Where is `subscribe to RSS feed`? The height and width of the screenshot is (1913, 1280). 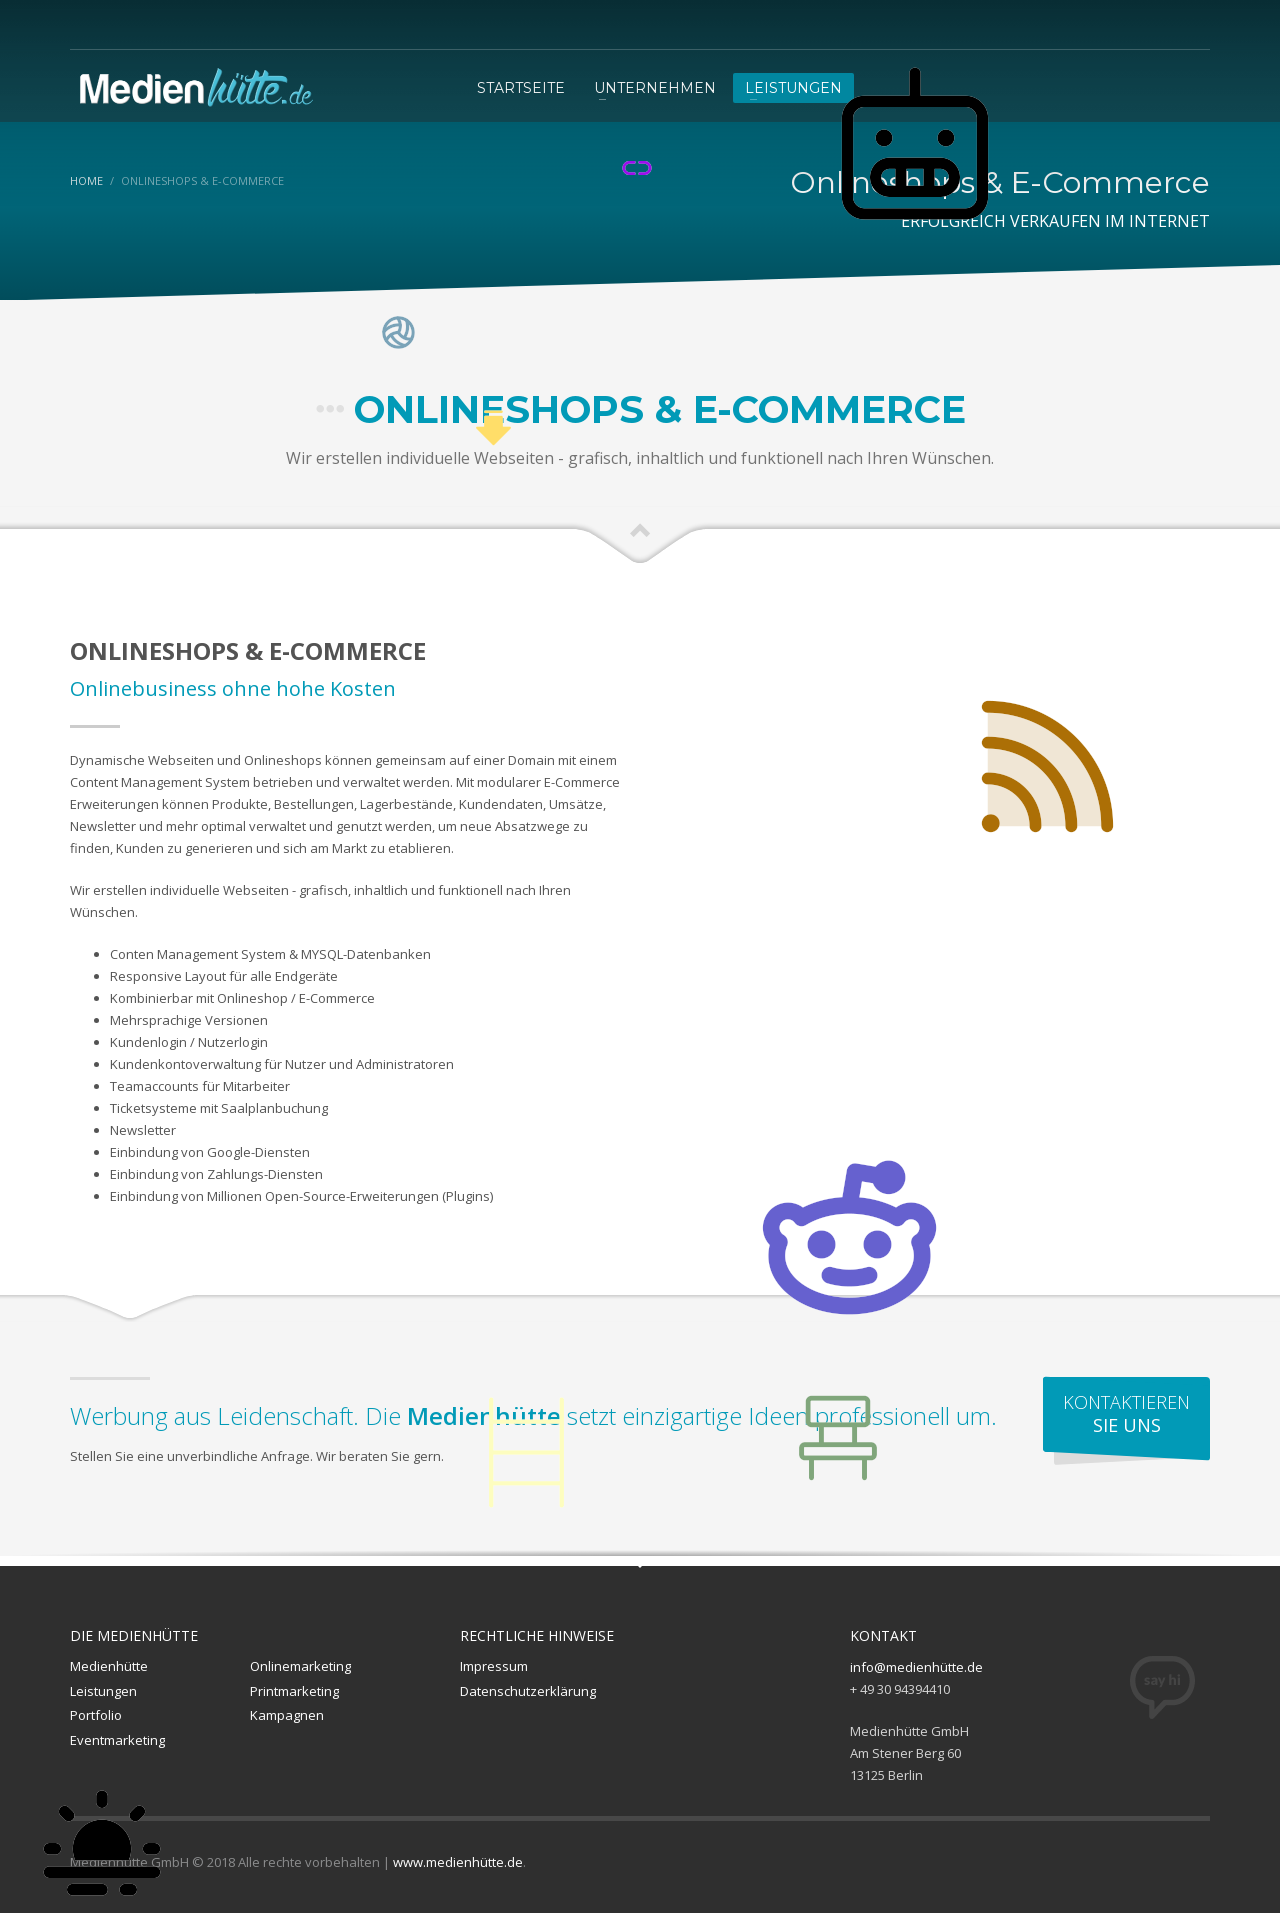
subscribe to RSS feed is located at coordinates (1041, 772).